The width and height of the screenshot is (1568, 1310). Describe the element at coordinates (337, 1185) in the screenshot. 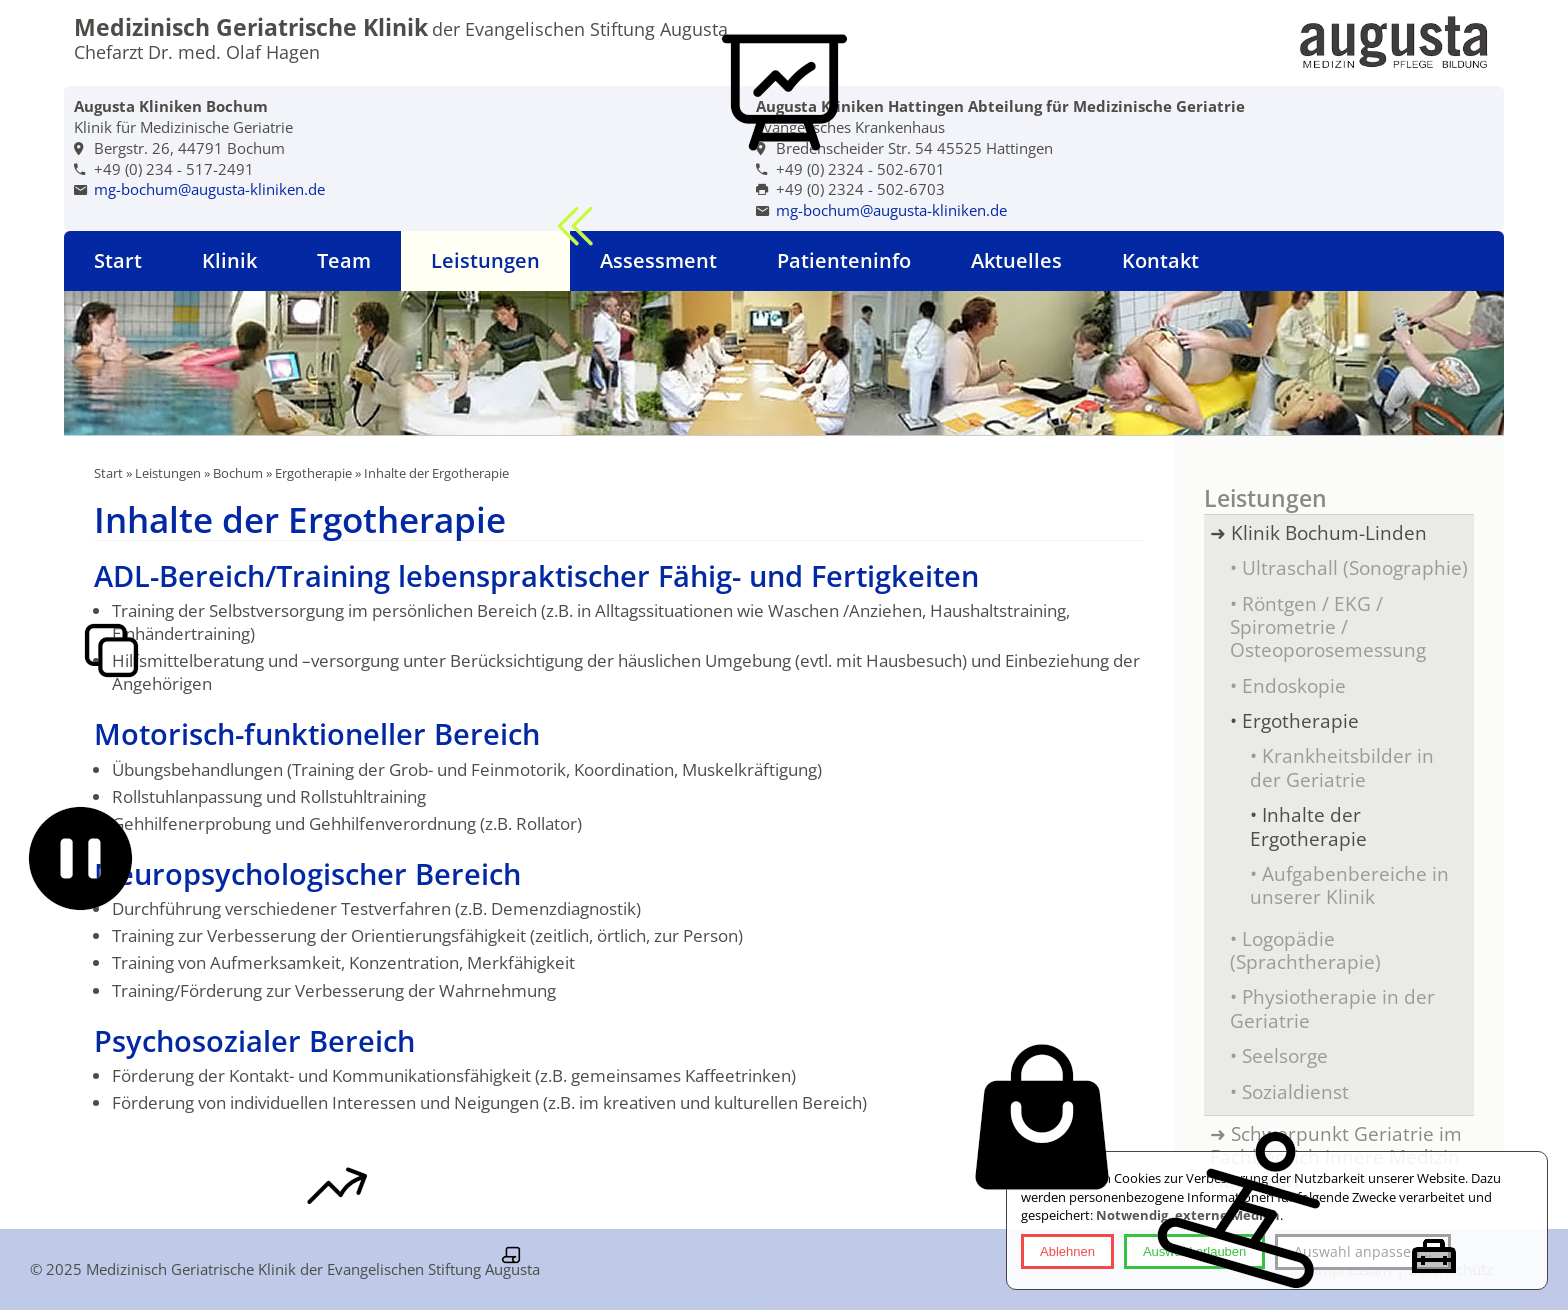

I see `view trending or popular content` at that location.